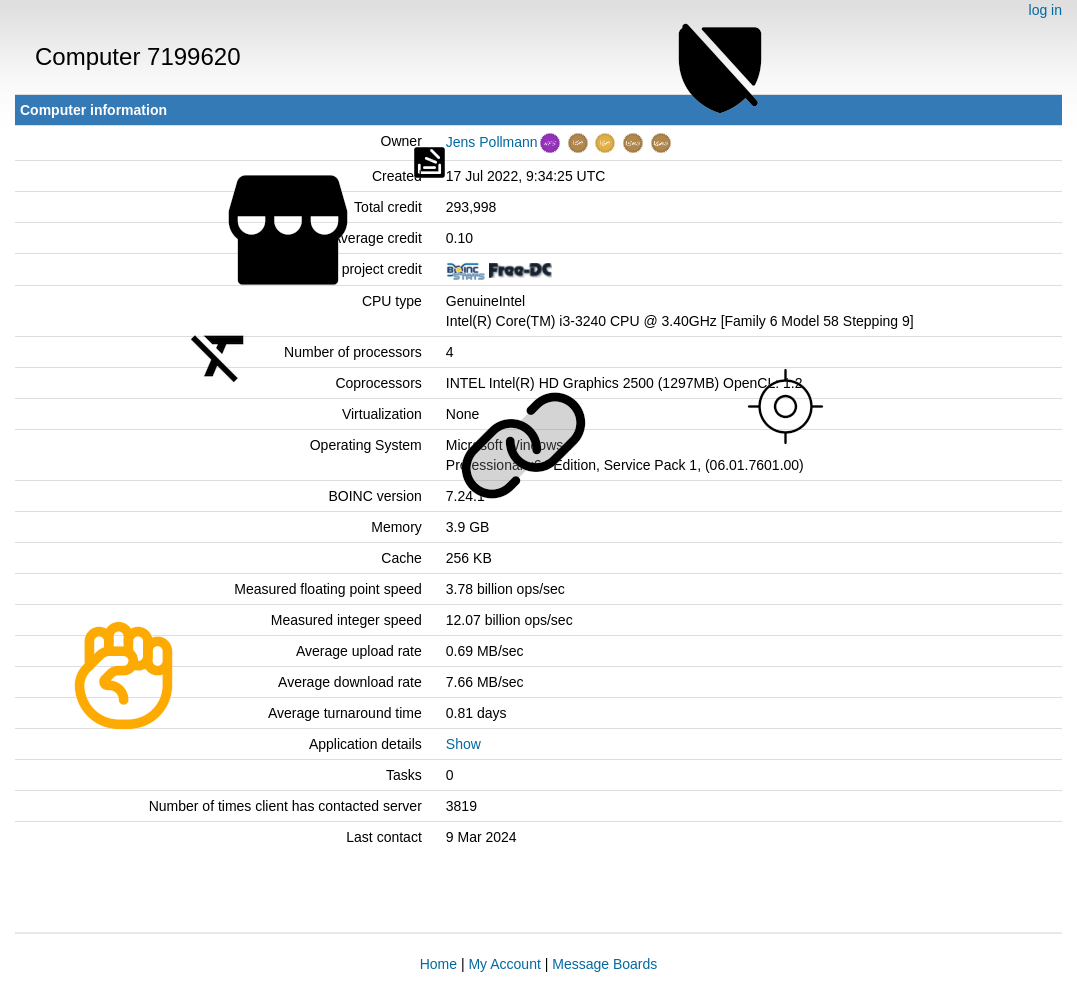 The image size is (1077, 994). What do you see at coordinates (785, 406) in the screenshot?
I see `center map on current location` at bounding box center [785, 406].